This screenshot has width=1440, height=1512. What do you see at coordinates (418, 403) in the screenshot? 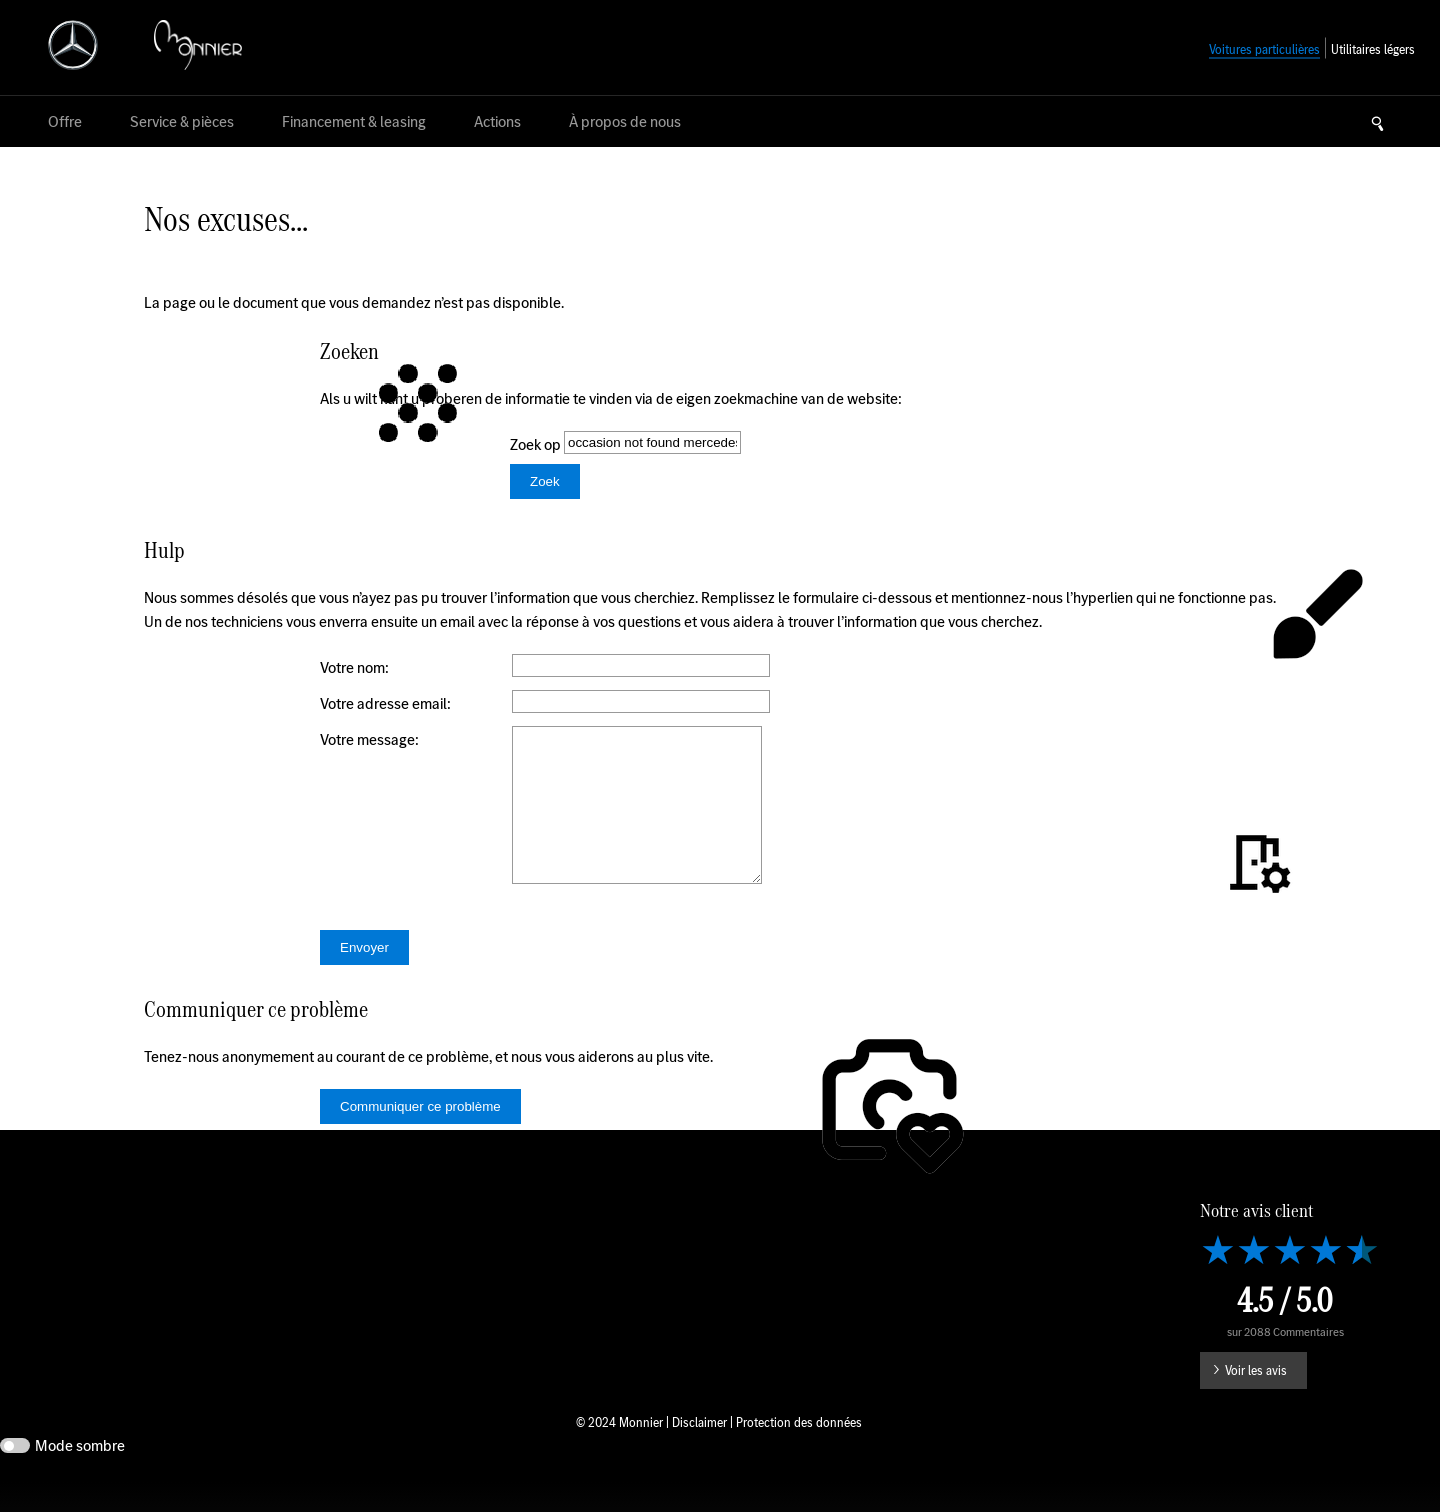
I see `apply a film grain or noise effect` at bounding box center [418, 403].